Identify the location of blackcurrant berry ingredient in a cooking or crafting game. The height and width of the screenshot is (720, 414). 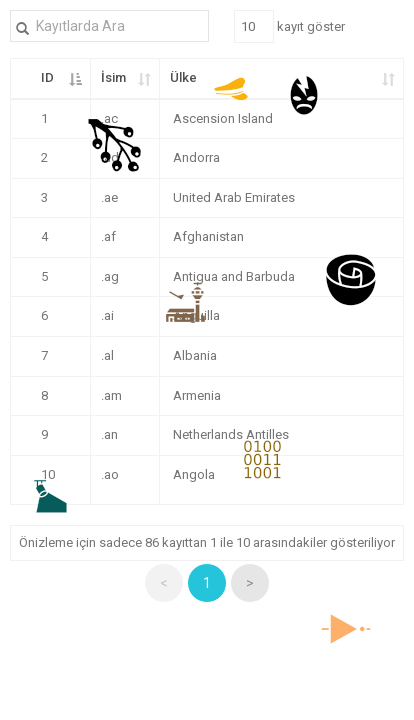
(114, 145).